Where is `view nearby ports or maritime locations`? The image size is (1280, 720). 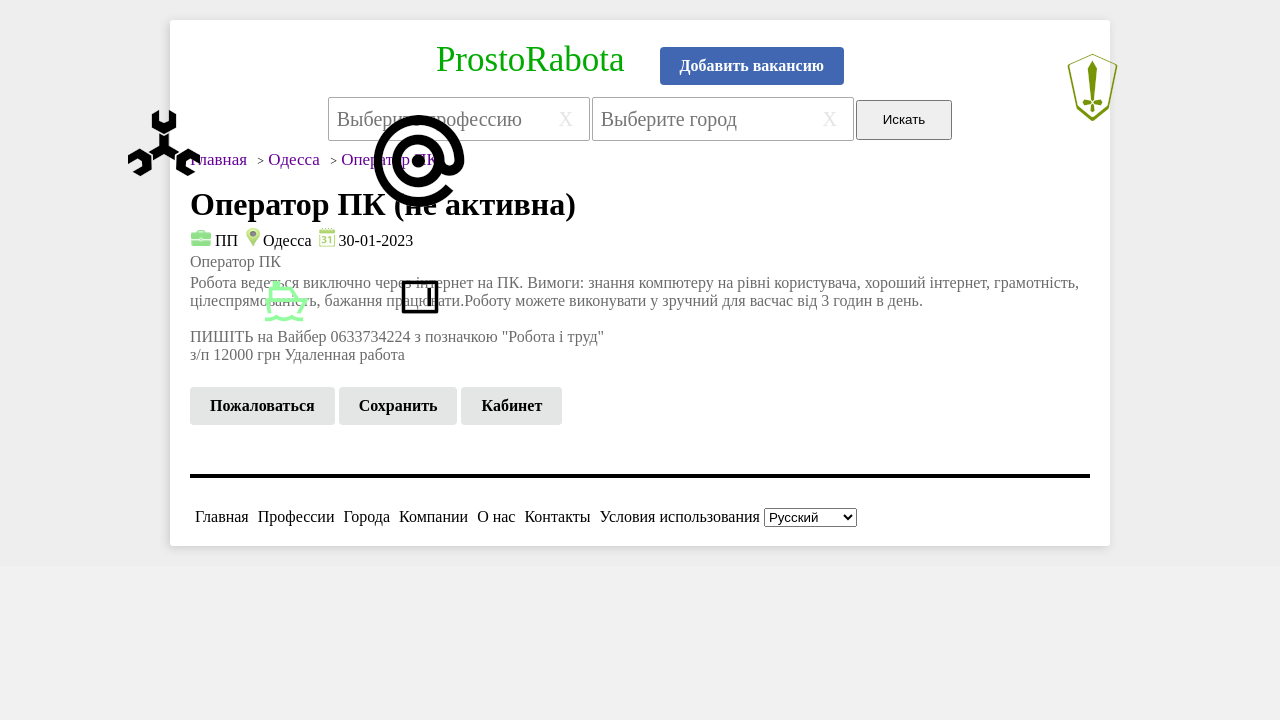
view nearby ports or maritime locations is located at coordinates (286, 302).